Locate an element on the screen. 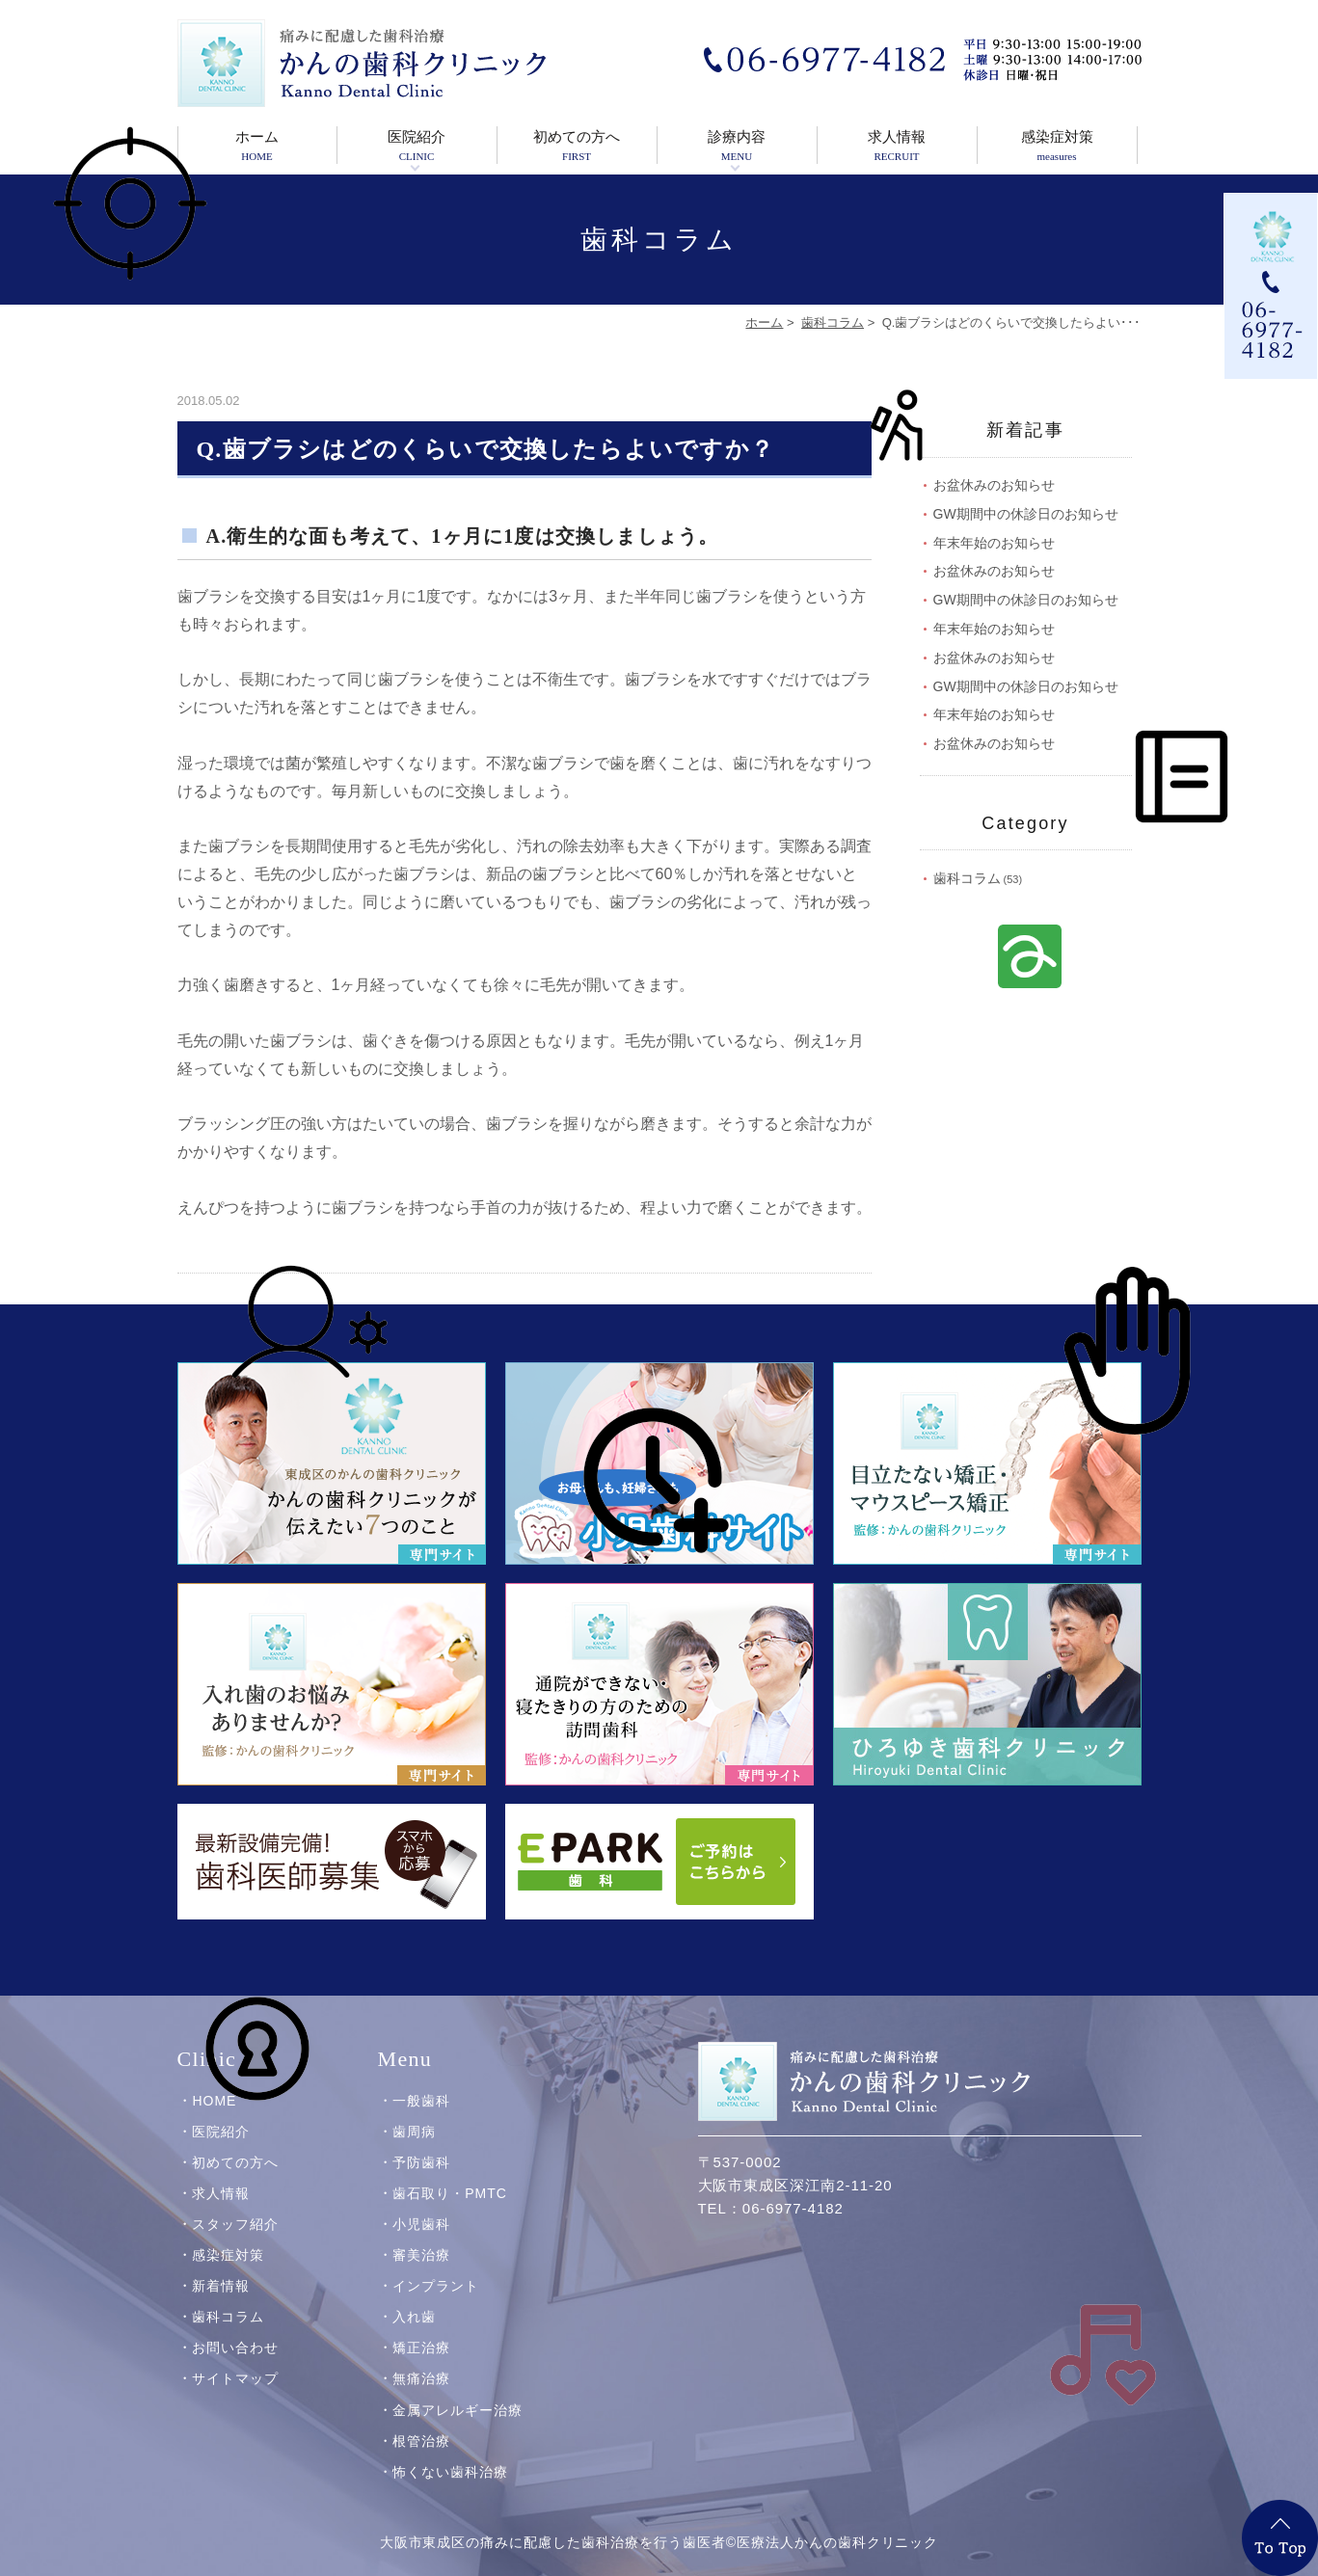 This screenshot has width=1318, height=2576. access user settings is located at coordinates (304, 1327).